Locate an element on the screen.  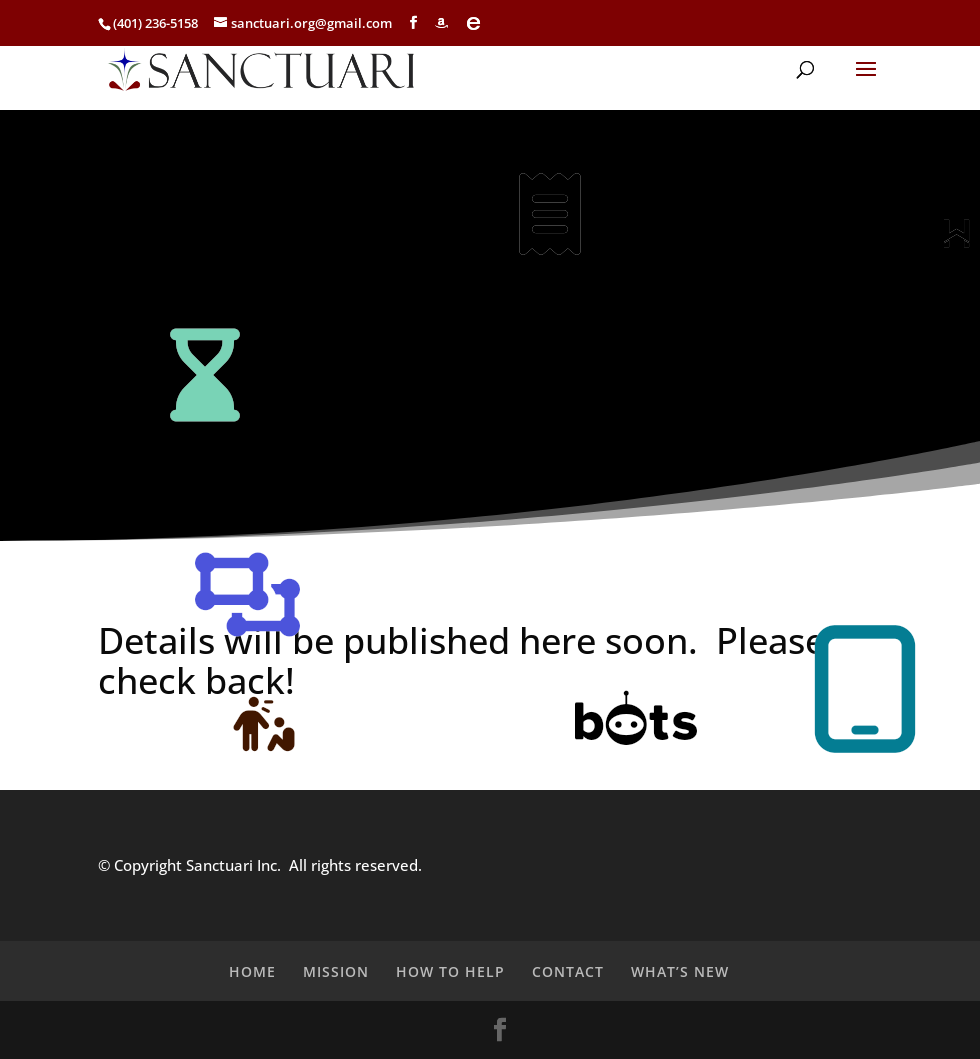
ungroup selected objects is located at coordinates (247, 594).